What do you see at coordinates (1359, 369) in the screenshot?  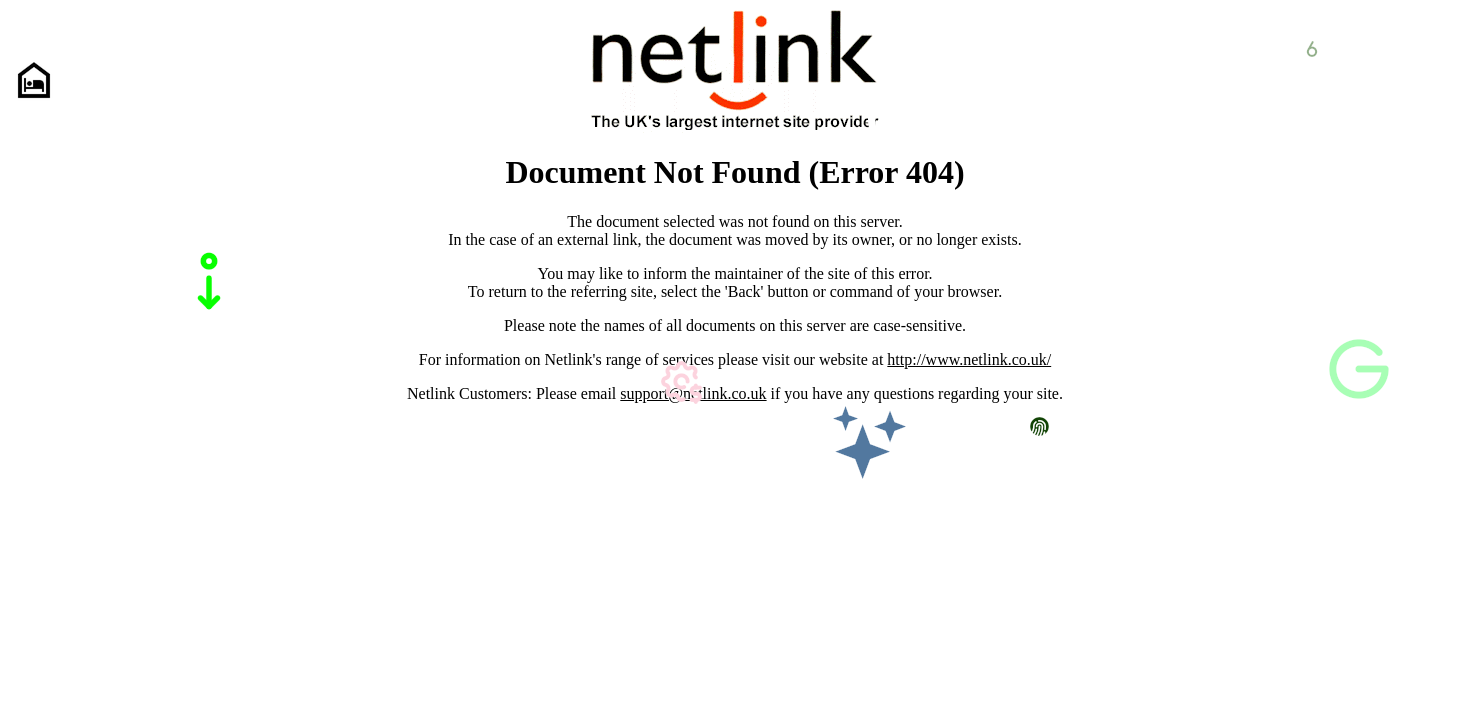 I see `sign in with Google` at bounding box center [1359, 369].